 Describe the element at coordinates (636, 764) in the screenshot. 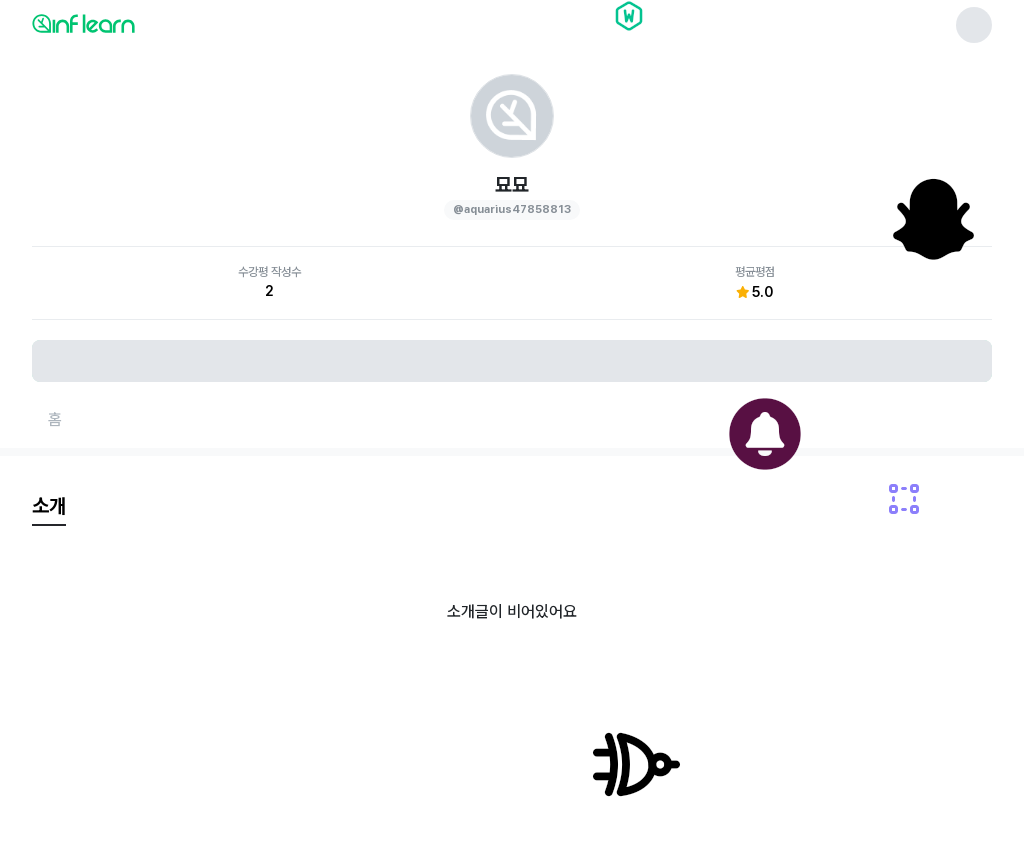

I see `xnor logic gate symbol for circuit design` at that location.